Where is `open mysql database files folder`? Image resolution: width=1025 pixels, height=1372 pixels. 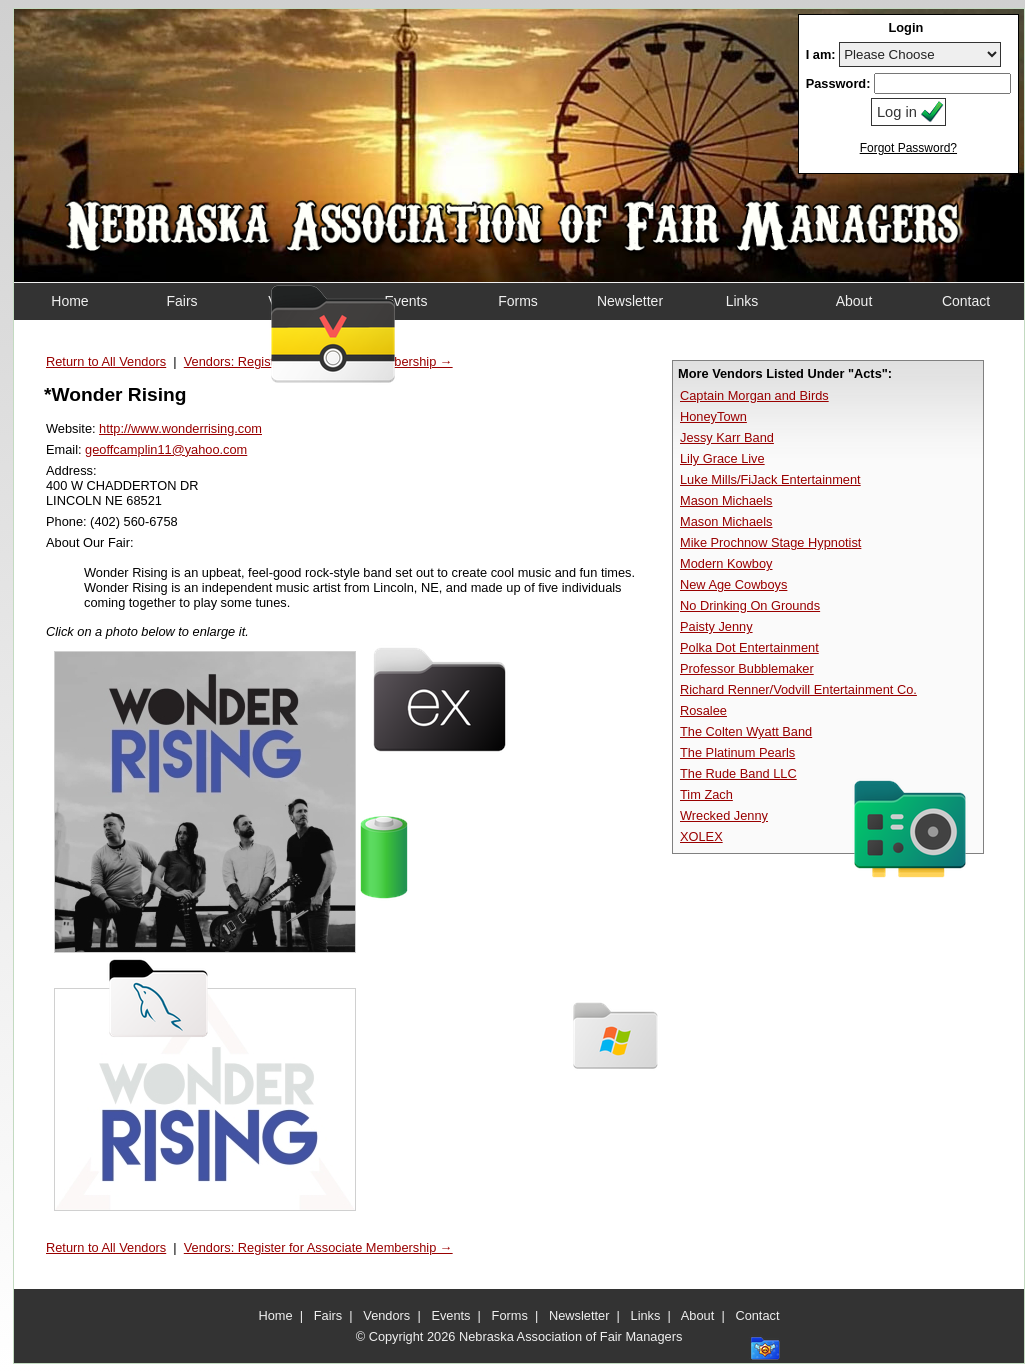
open mysql database files folder is located at coordinates (158, 1001).